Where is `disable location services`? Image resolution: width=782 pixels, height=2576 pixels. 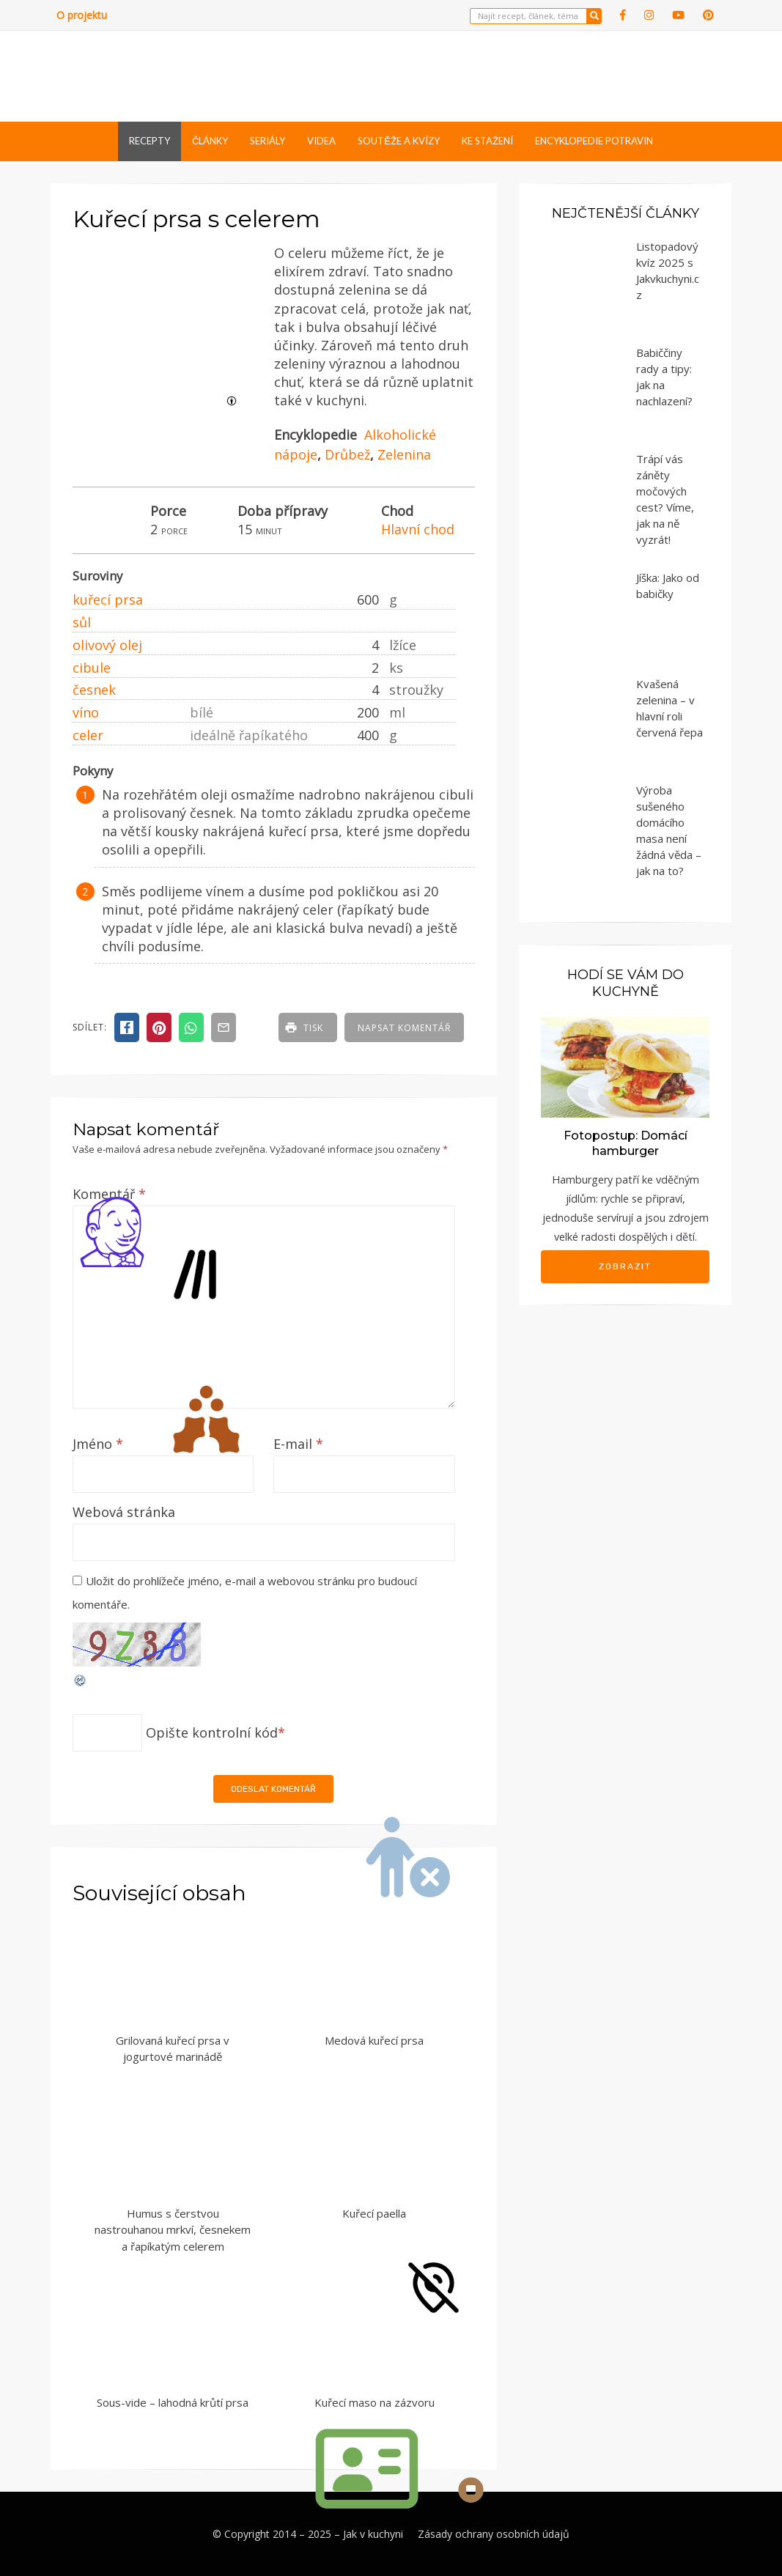
disable location services is located at coordinates (433, 2287).